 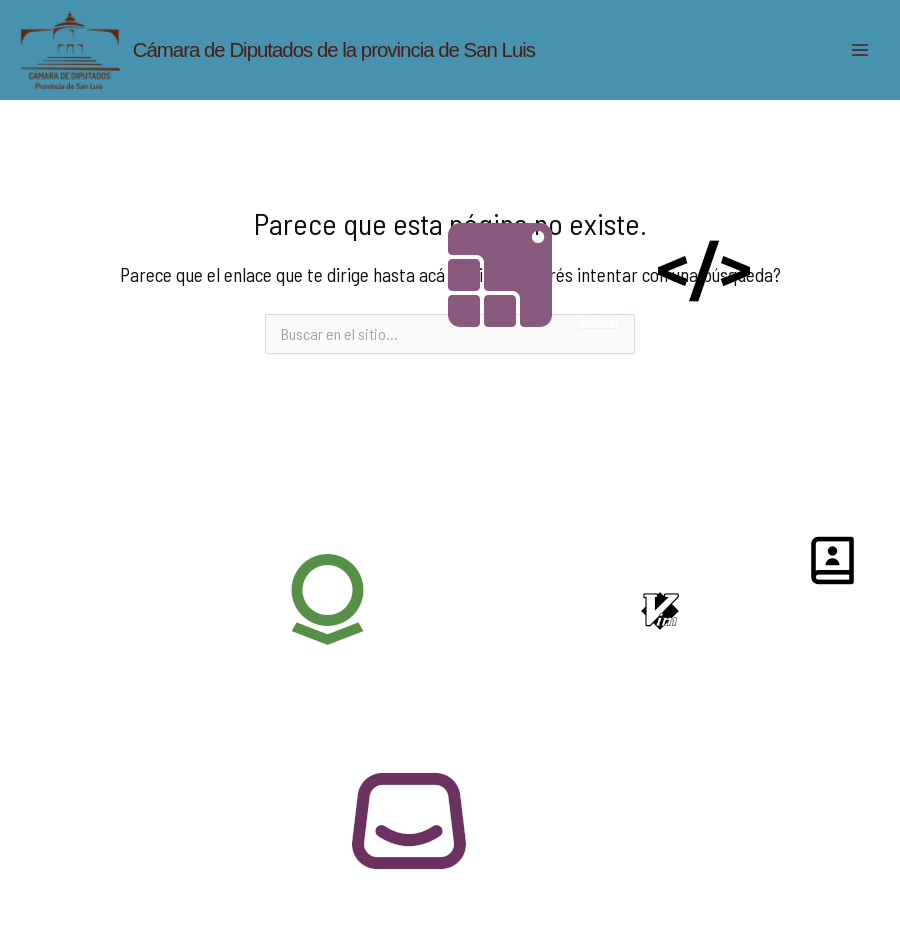 I want to click on LVGL graphics library logo, so click(x=500, y=275).